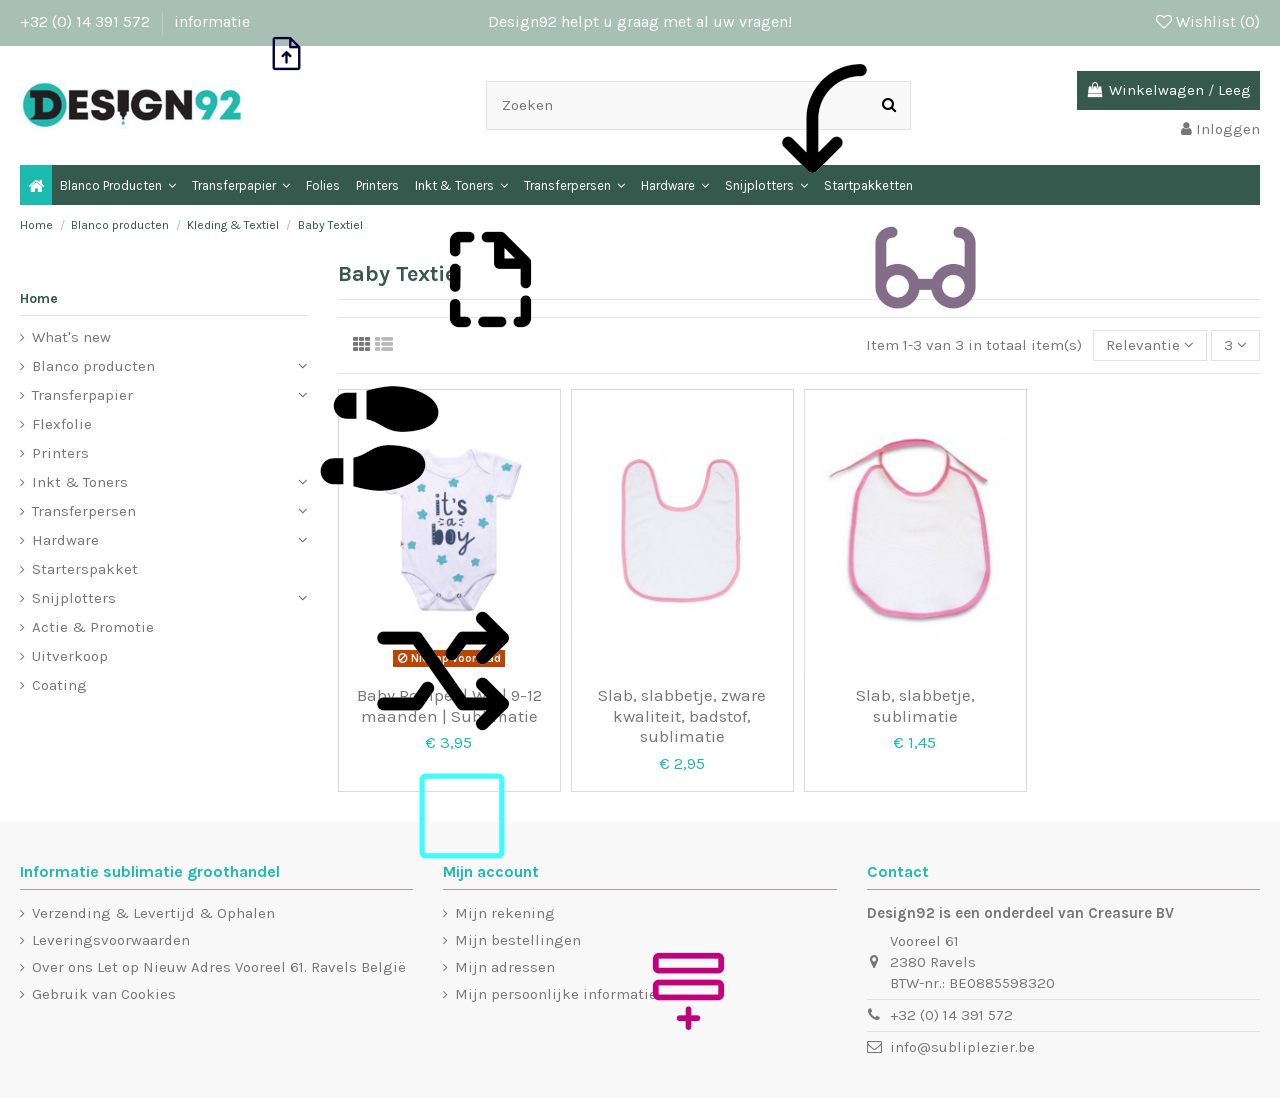 The image size is (1280, 1098). Describe the element at coordinates (443, 671) in the screenshot. I see `shuffle or randomize content` at that location.